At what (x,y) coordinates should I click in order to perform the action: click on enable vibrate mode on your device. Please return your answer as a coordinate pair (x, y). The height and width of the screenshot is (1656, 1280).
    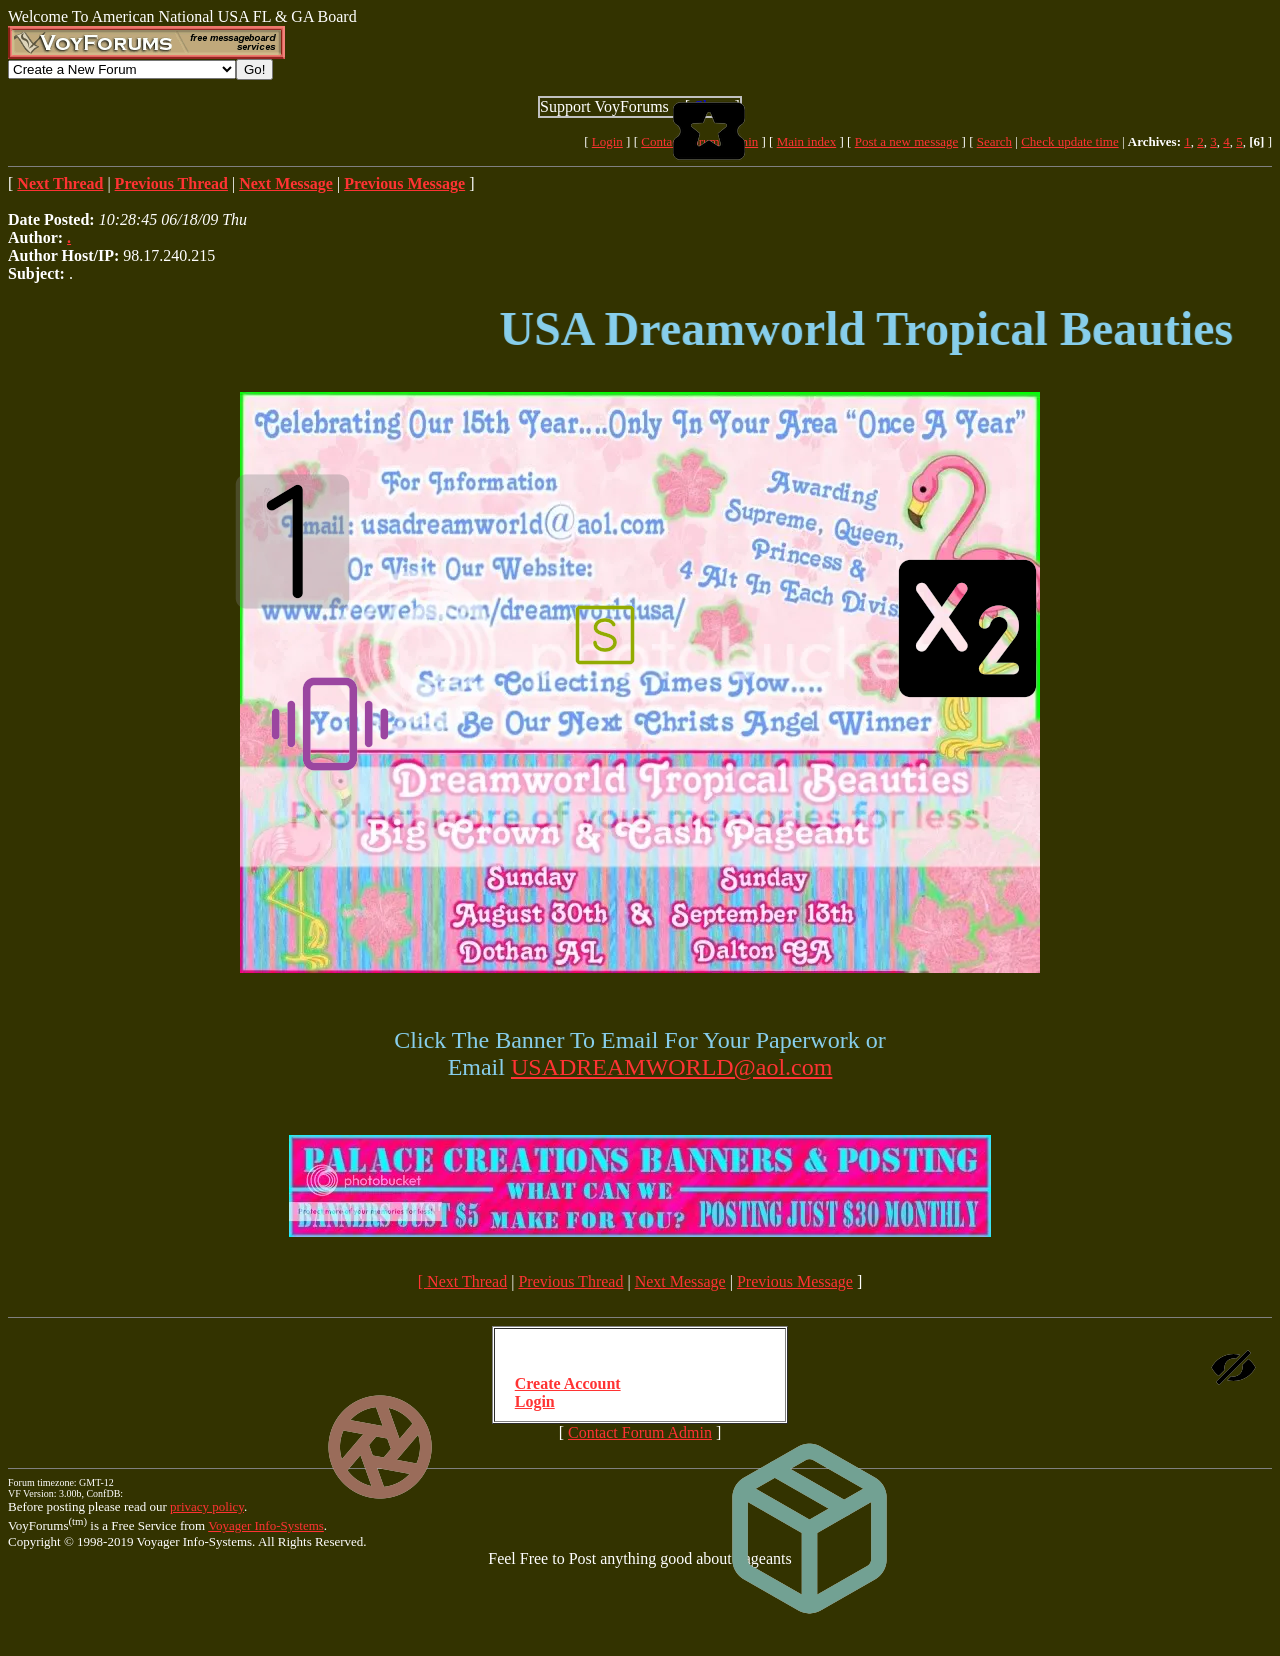
    Looking at the image, I should click on (330, 724).